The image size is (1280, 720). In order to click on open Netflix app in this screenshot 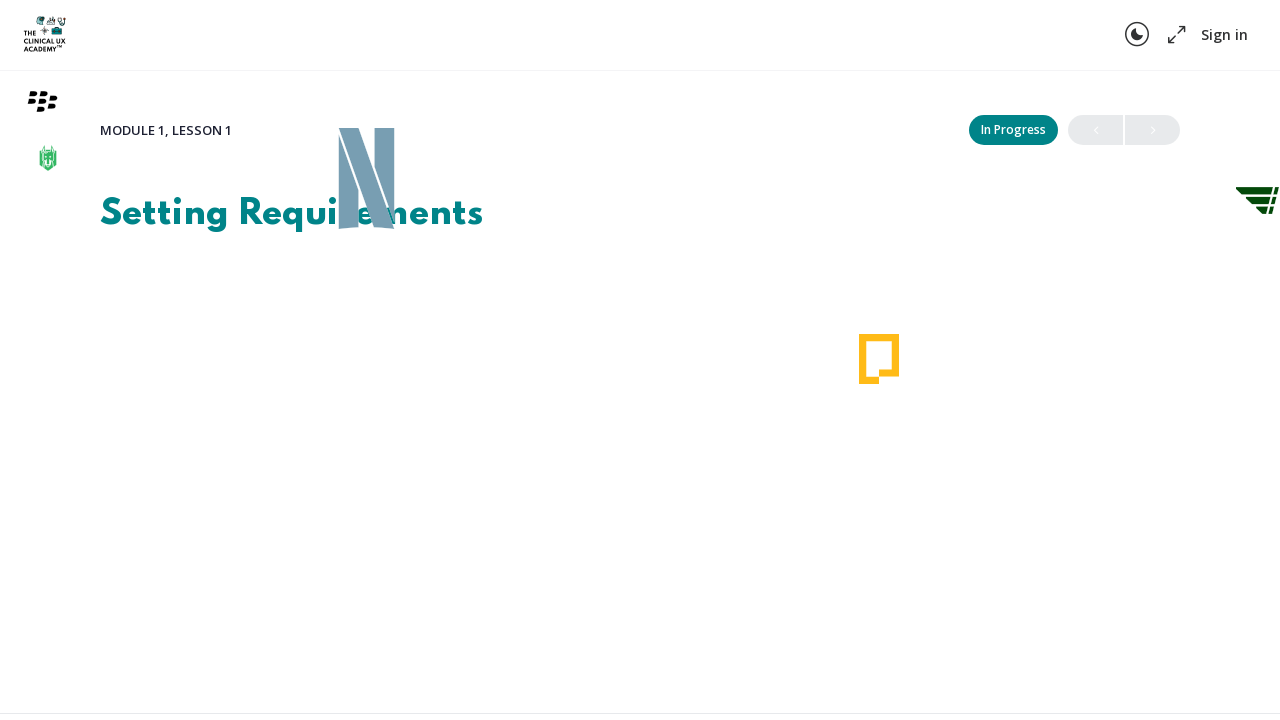, I will do `click(366, 178)`.